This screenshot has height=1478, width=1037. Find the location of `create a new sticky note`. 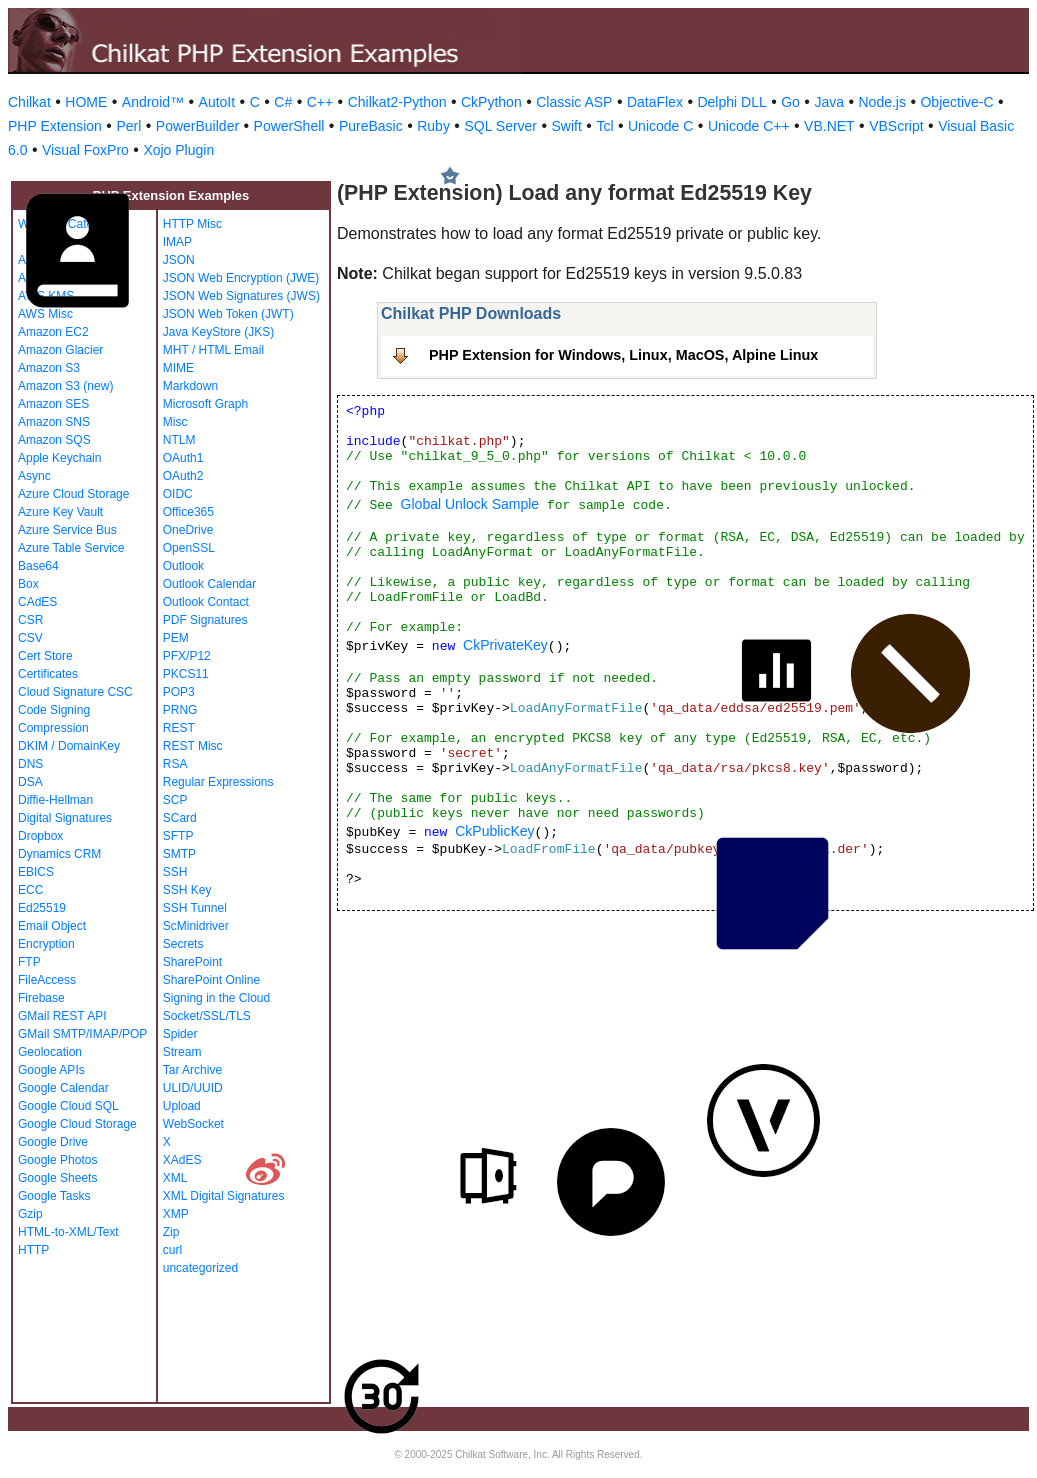

create a new sticky note is located at coordinates (772, 893).